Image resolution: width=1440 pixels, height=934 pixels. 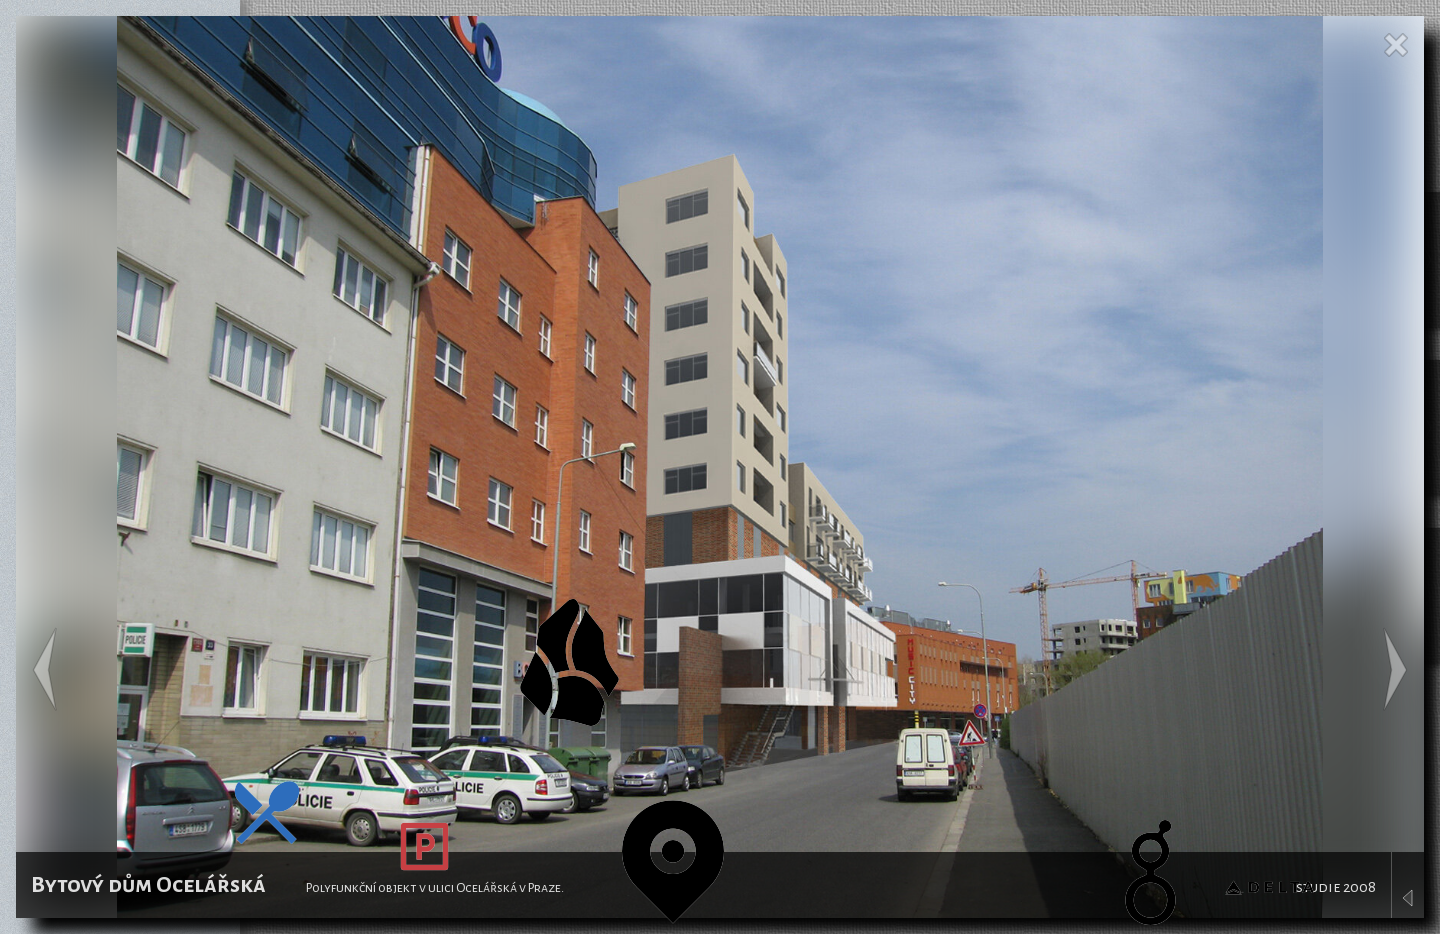 I want to click on find nearby parking locations, so click(x=424, y=846).